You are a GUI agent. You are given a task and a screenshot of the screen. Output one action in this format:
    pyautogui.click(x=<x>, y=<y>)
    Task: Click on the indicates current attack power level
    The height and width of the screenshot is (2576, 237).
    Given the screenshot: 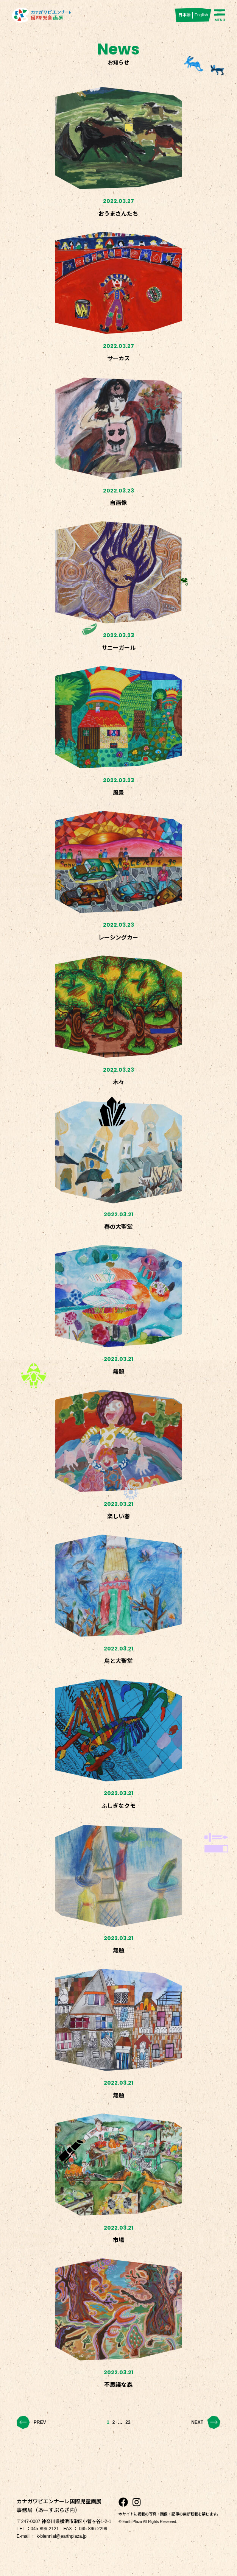 What is the action you would take?
    pyautogui.click(x=216, y=1842)
    